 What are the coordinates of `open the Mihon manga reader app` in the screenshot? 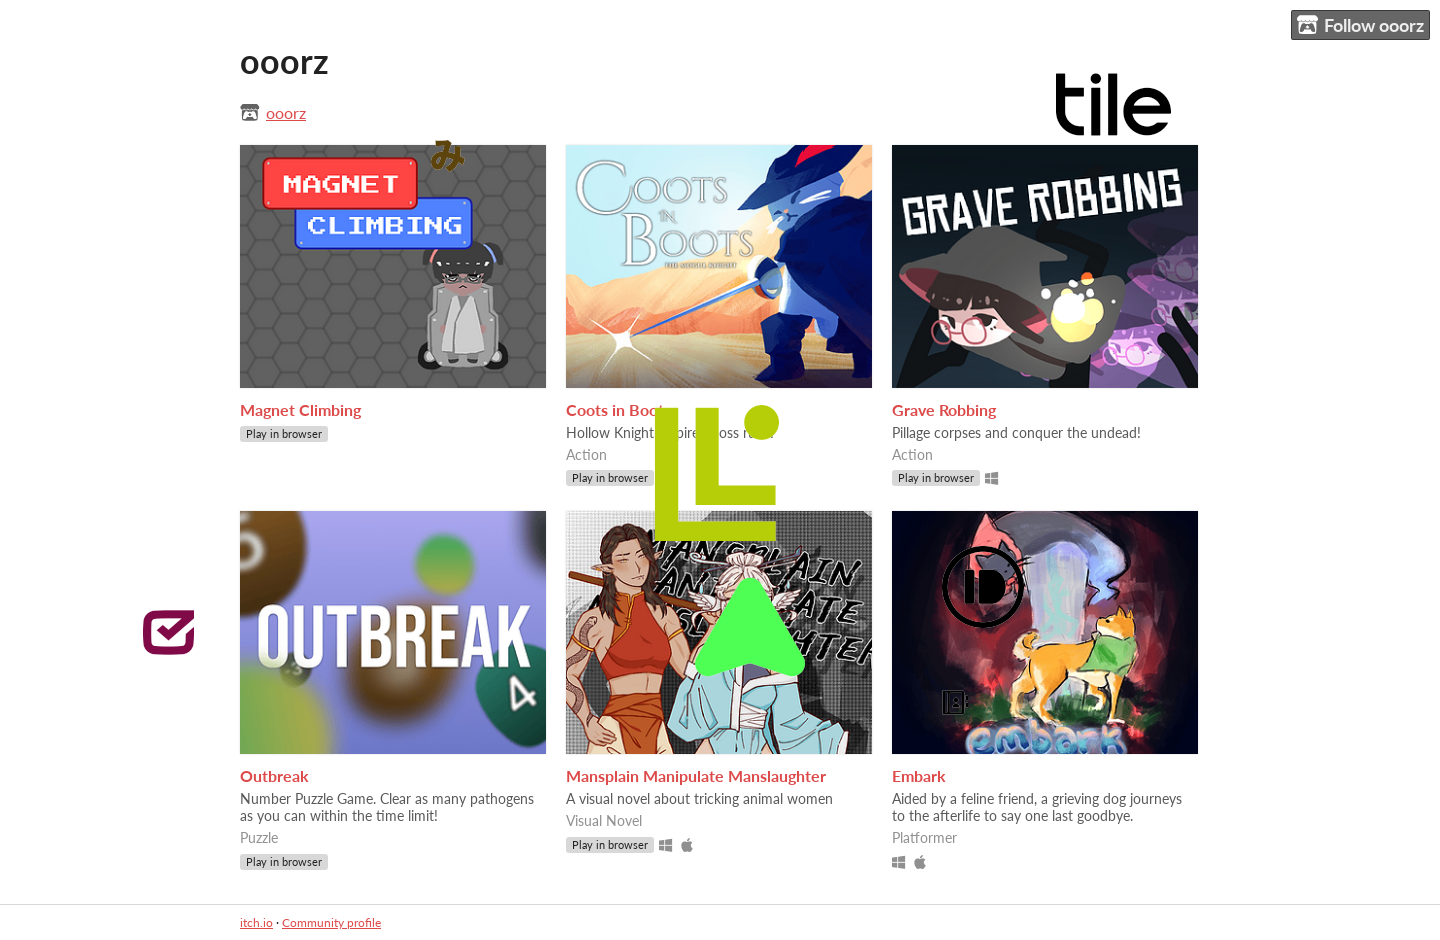 It's located at (448, 156).